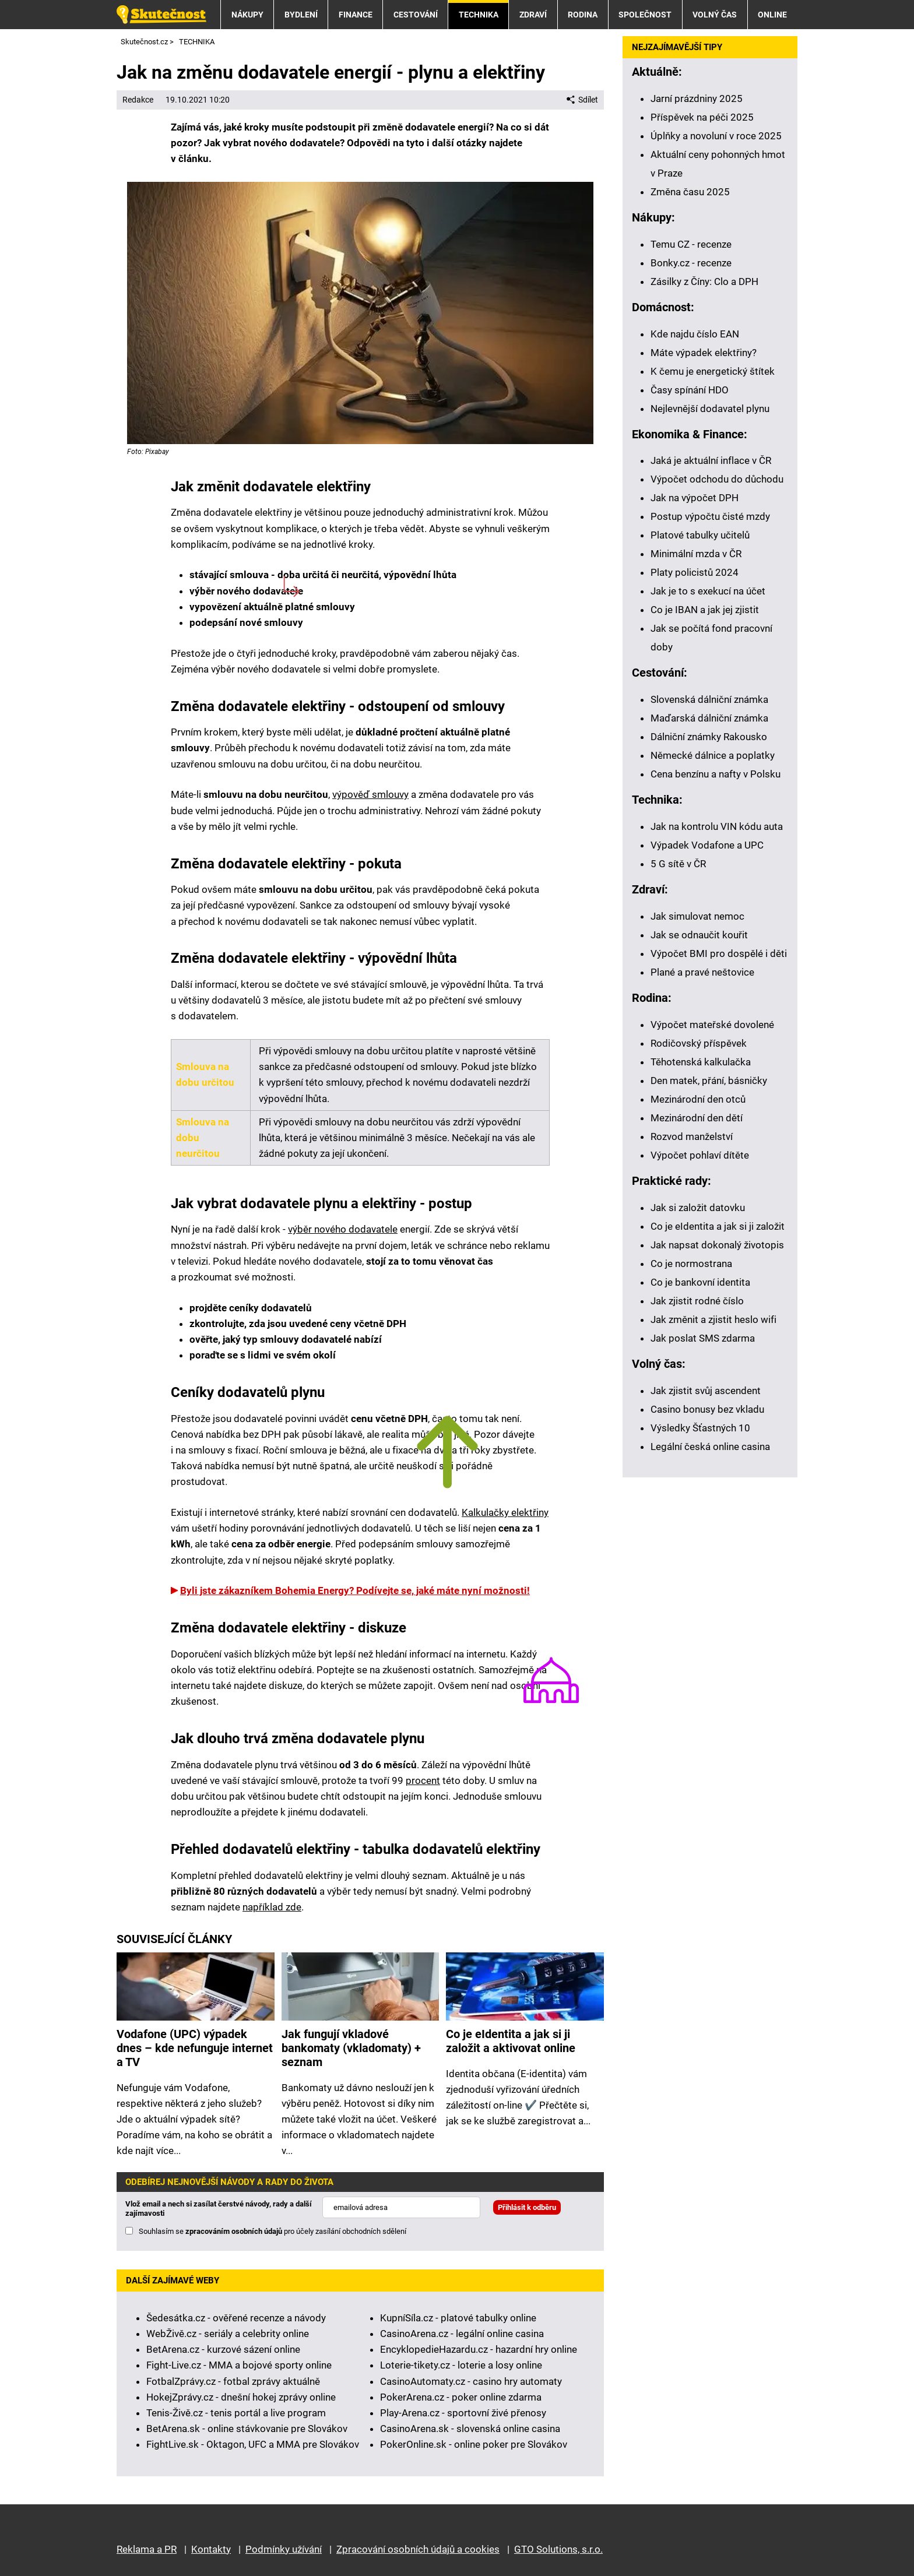  Describe the element at coordinates (290, 586) in the screenshot. I see `reply to a message or comment` at that location.